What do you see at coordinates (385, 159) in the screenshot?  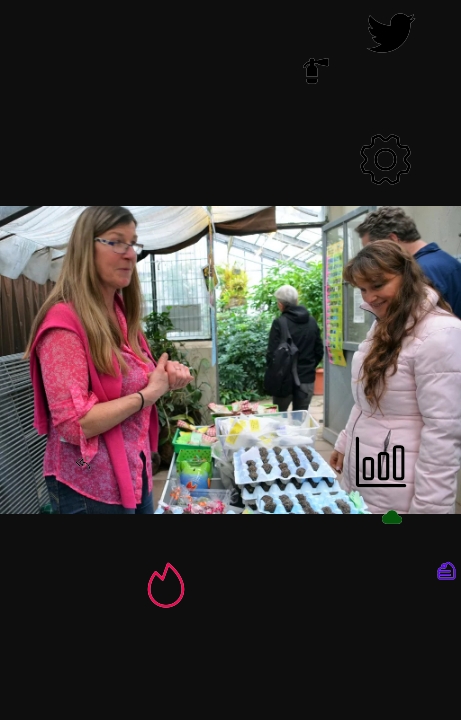 I see `access settings` at bounding box center [385, 159].